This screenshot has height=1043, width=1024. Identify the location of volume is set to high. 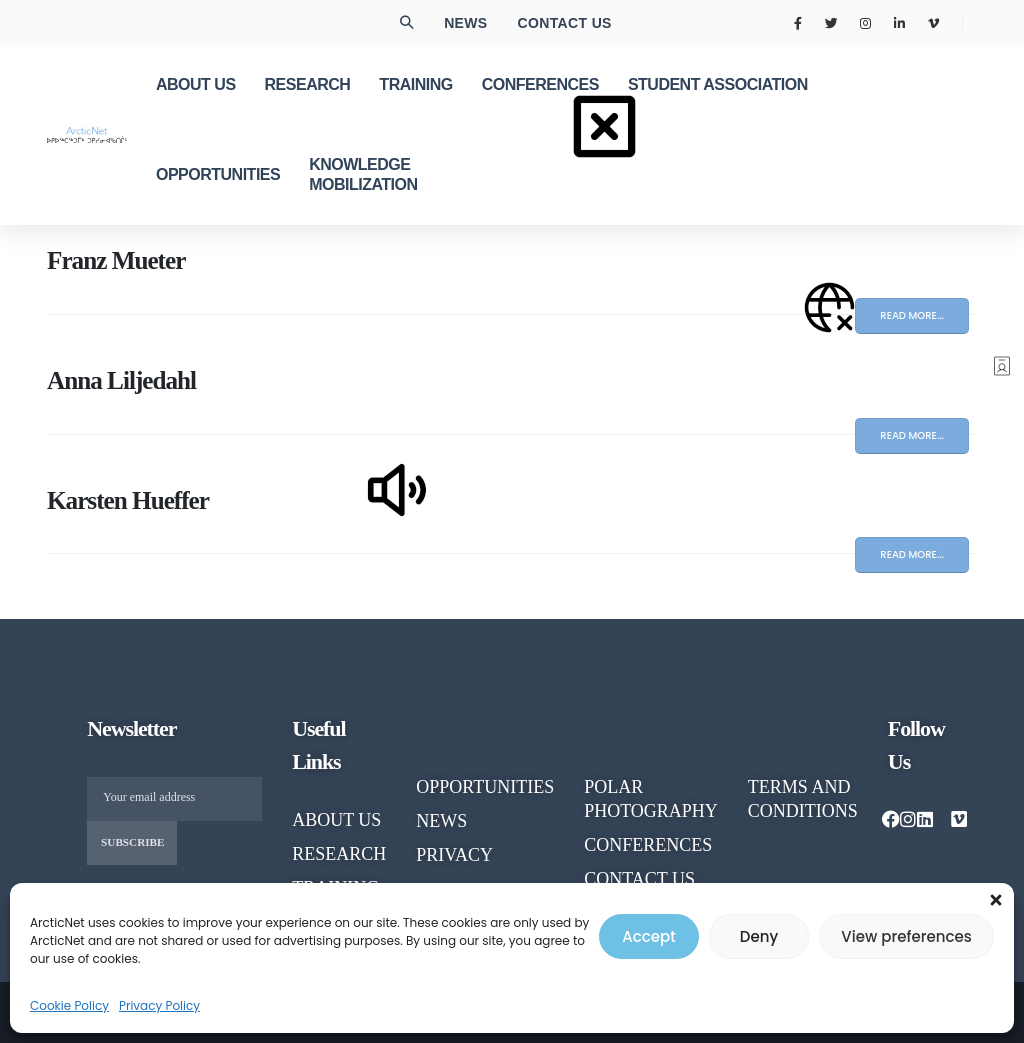
(396, 490).